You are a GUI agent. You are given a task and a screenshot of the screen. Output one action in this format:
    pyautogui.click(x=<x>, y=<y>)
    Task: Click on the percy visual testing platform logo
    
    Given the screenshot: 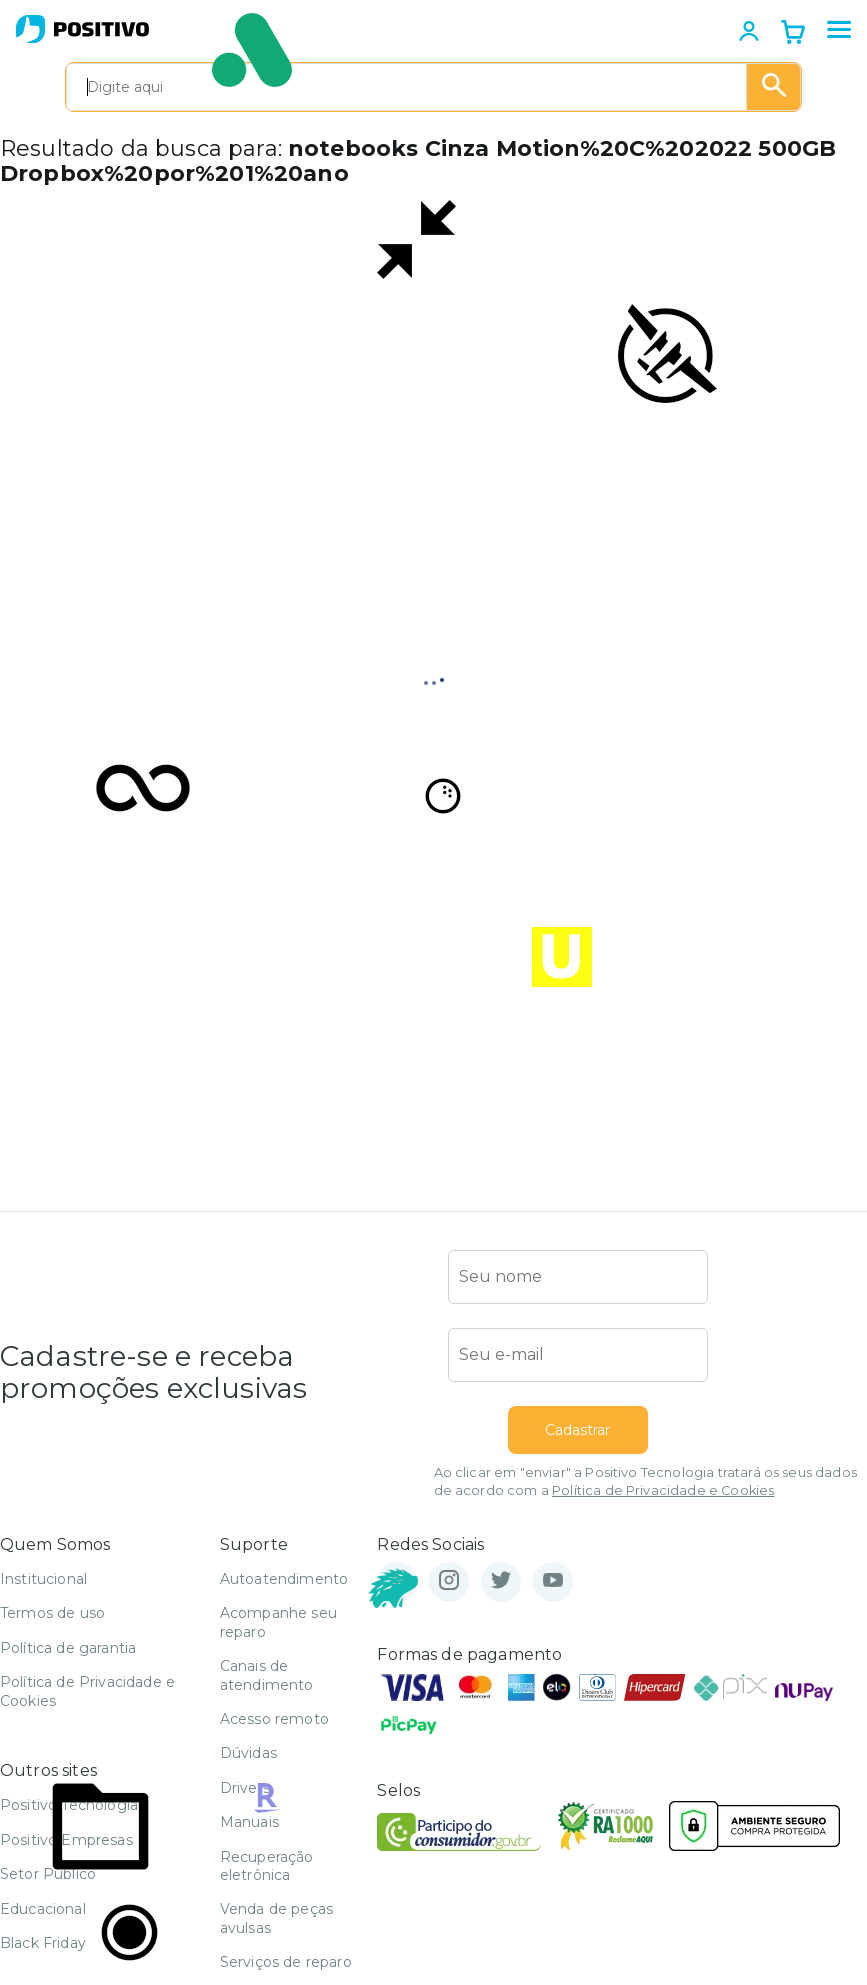 What is the action you would take?
    pyautogui.click(x=393, y=1588)
    